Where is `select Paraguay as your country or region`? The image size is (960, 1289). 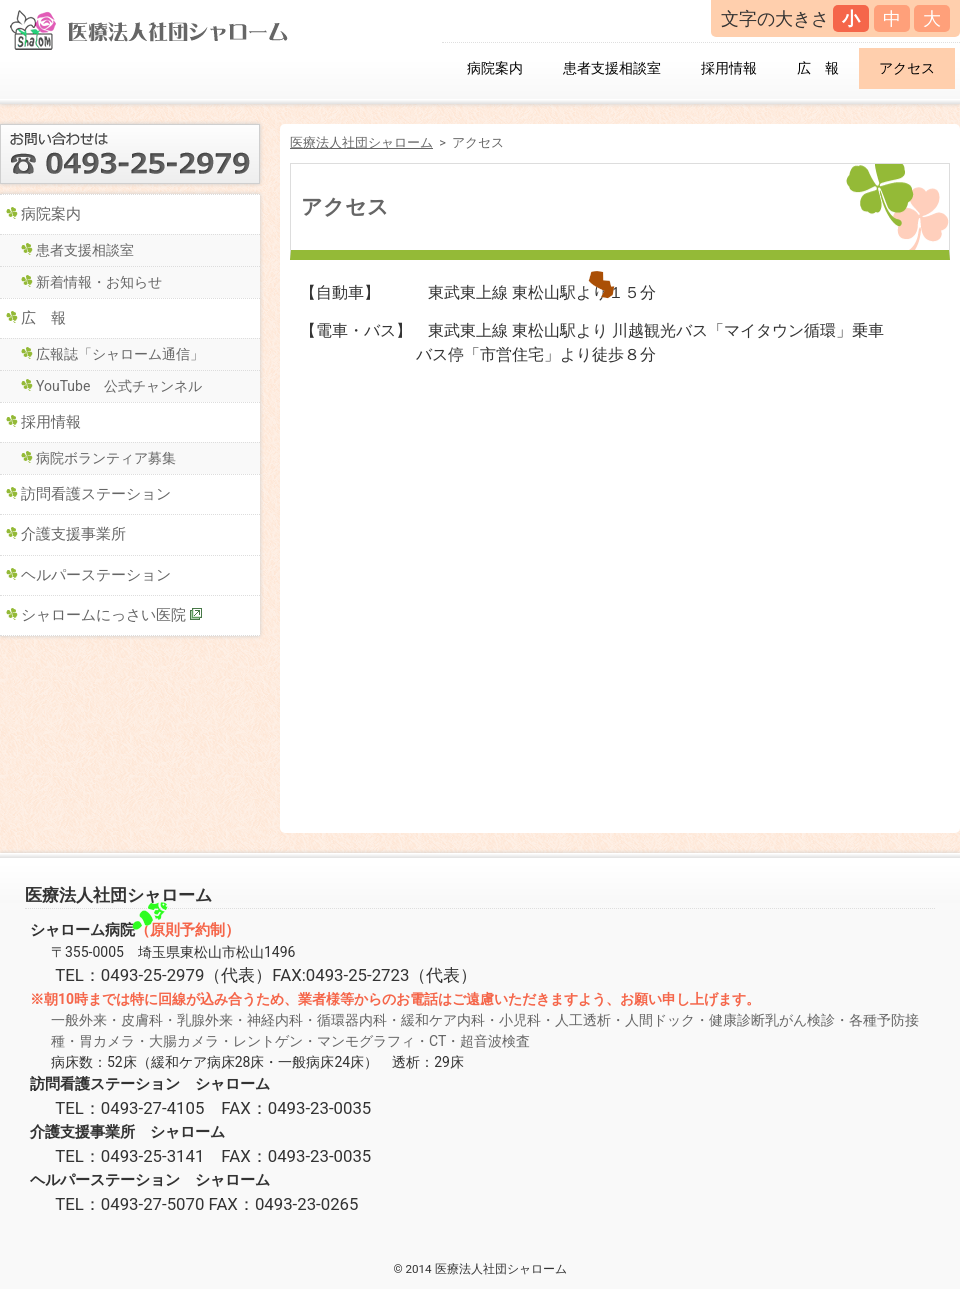 select Paraguay as your country or region is located at coordinates (601, 284).